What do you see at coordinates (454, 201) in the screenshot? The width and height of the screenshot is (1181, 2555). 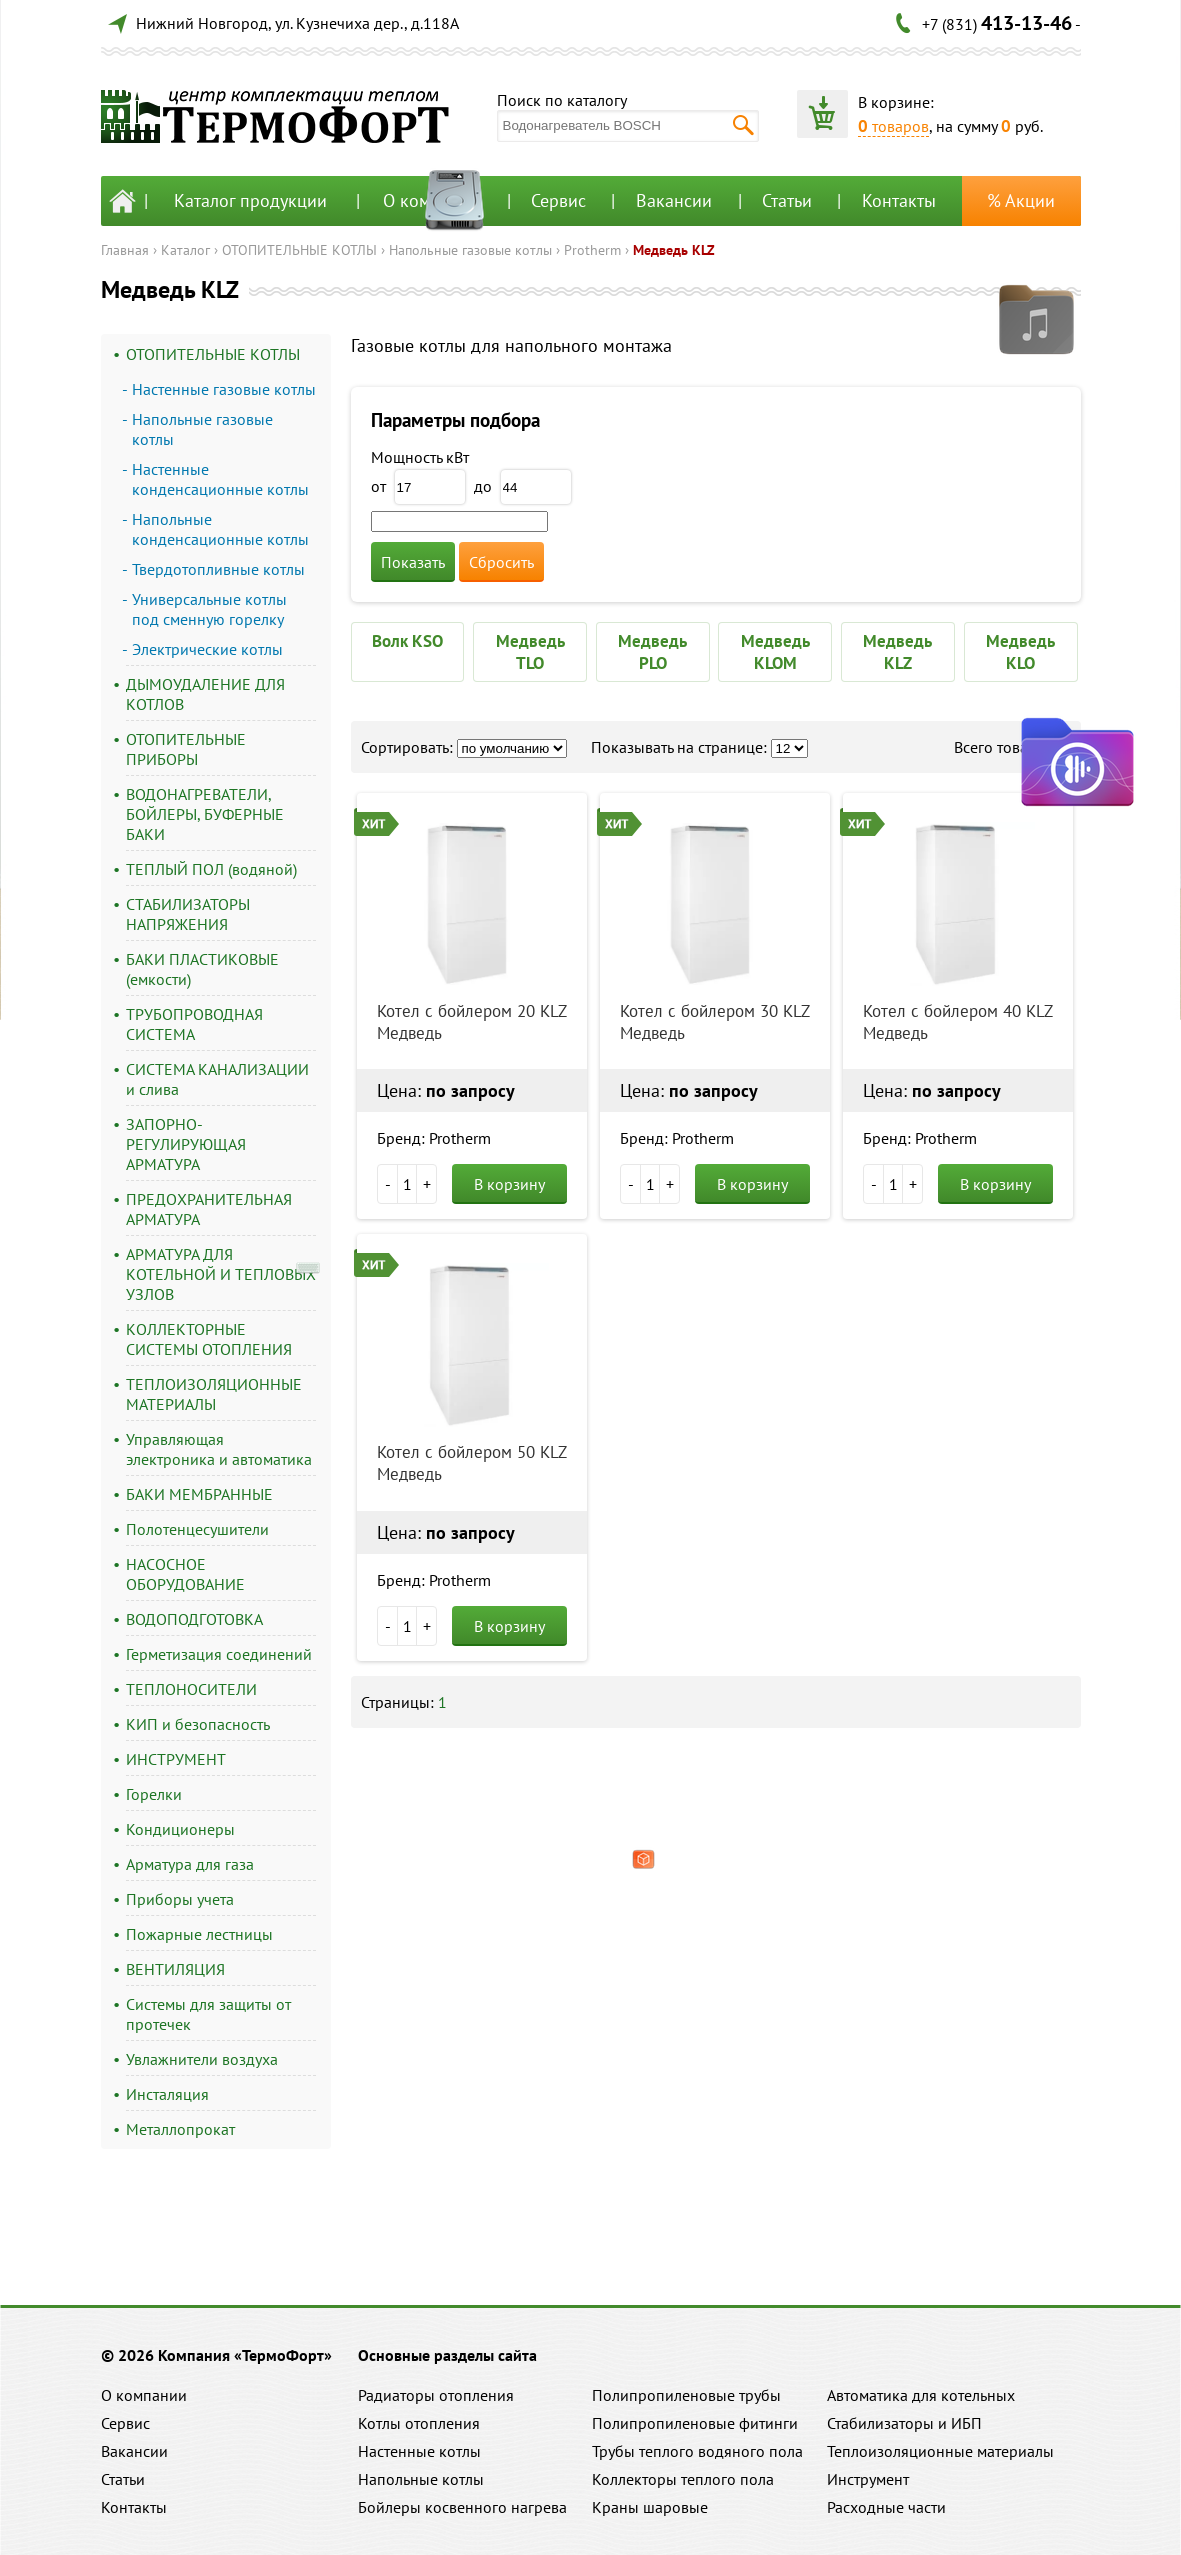 I see `access startup disk settings` at bounding box center [454, 201].